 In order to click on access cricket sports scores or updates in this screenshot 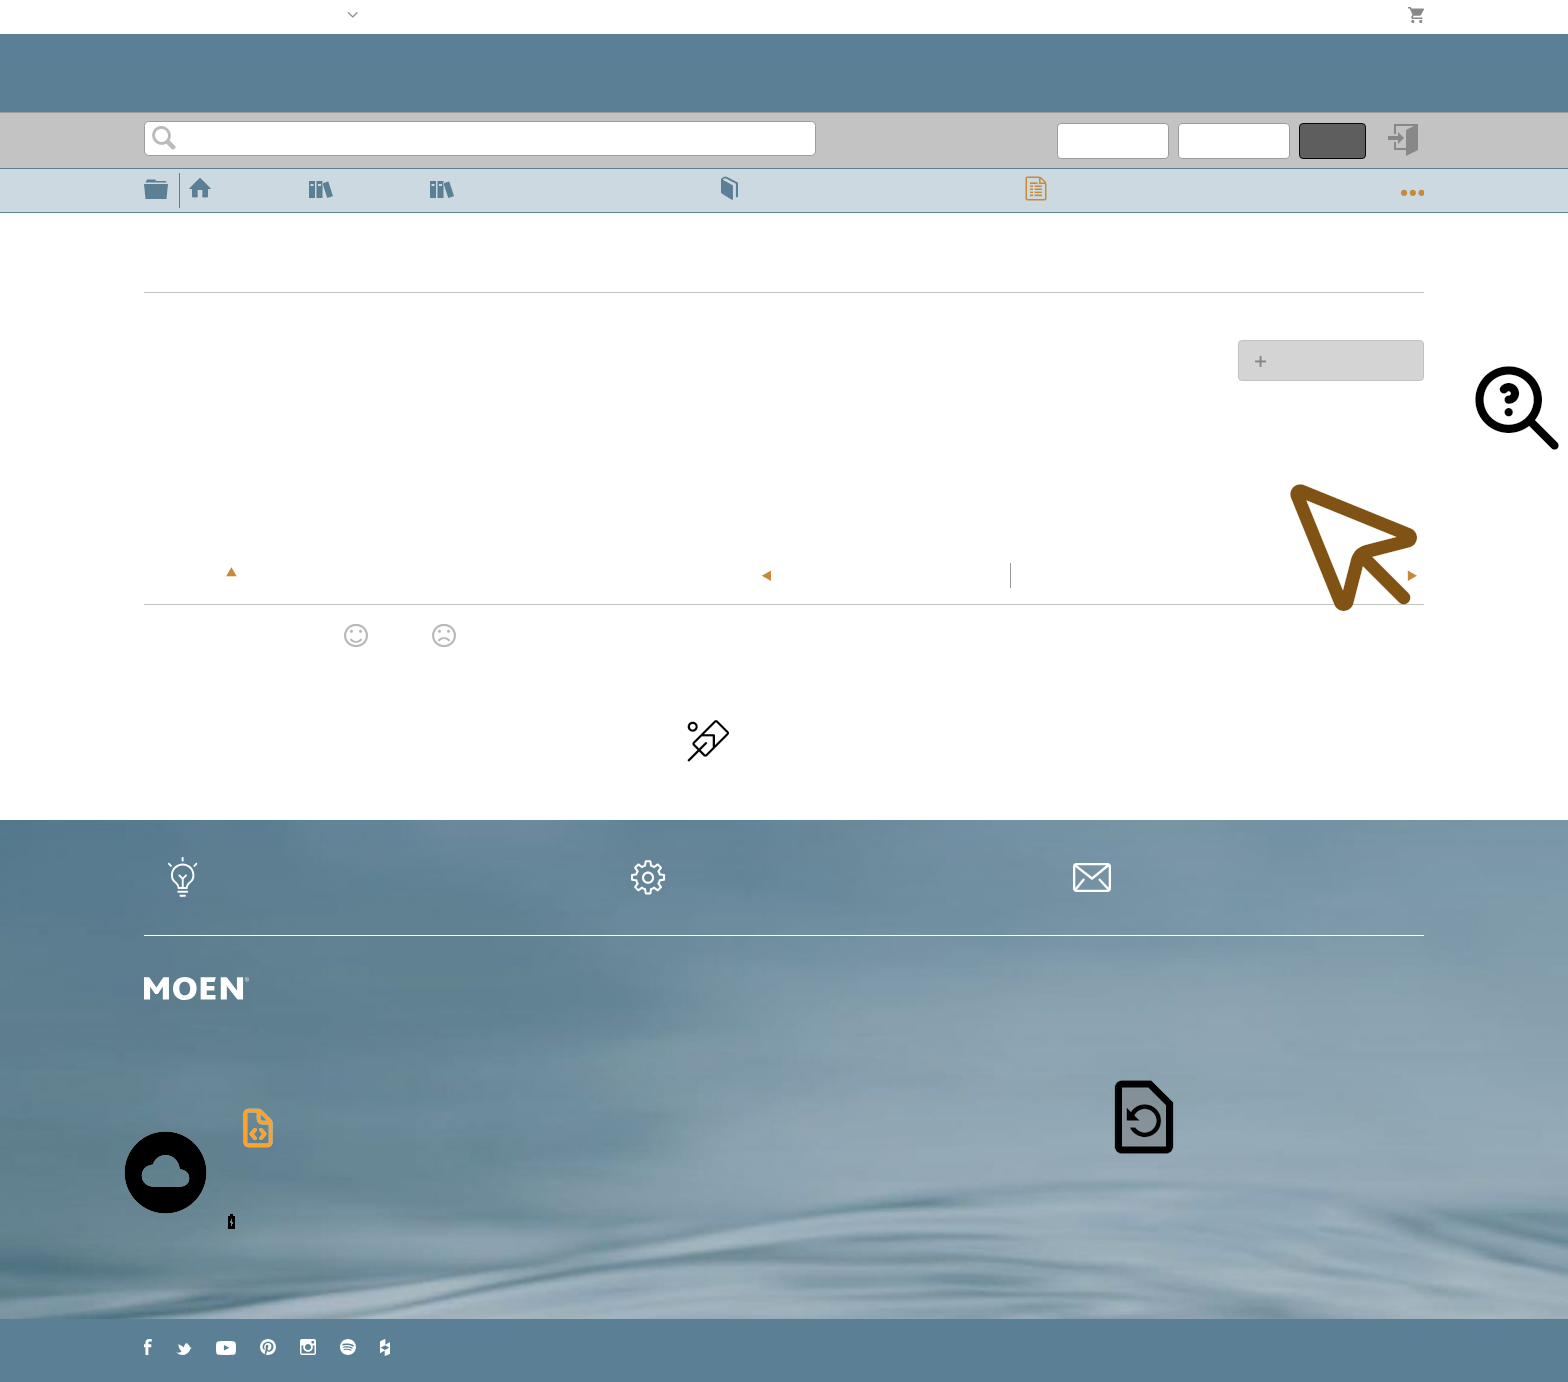, I will do `click(706, 740)`.